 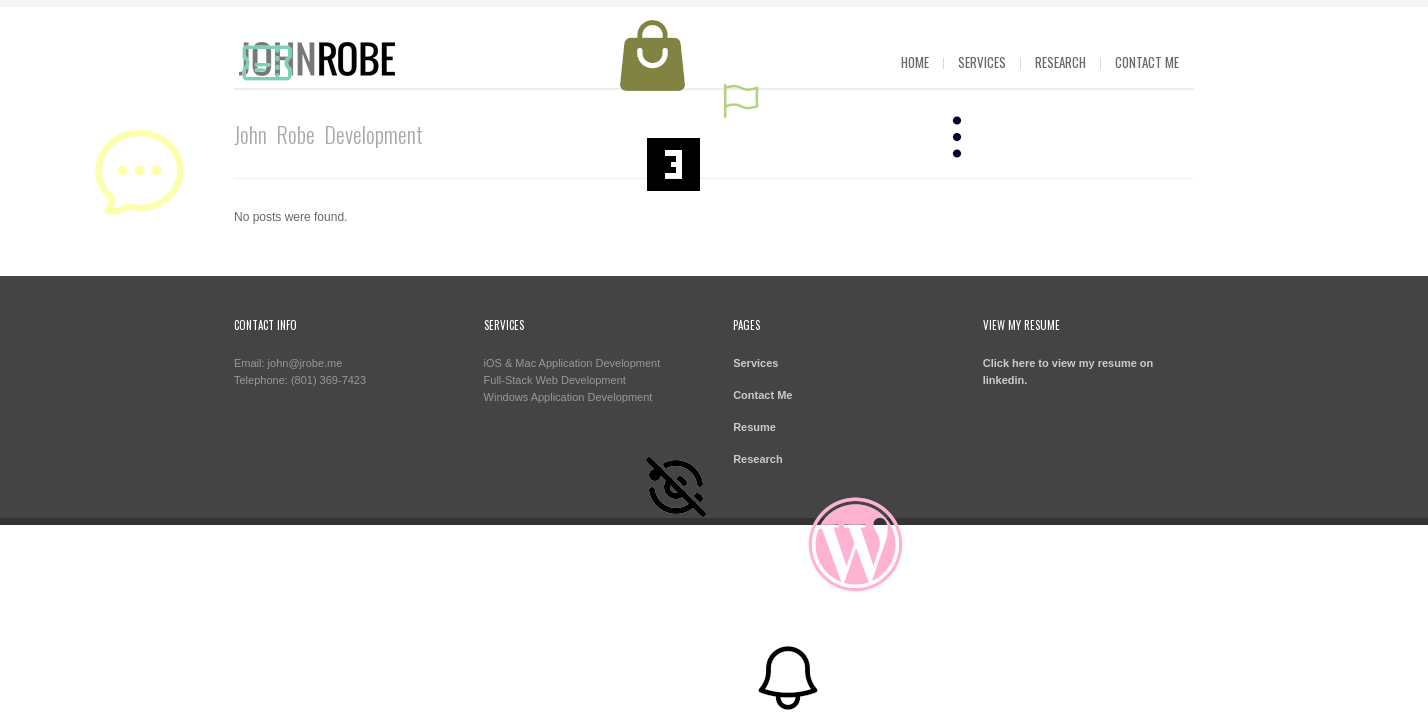 I want to click on view your tickets or passes, so click(x=267, y=63).